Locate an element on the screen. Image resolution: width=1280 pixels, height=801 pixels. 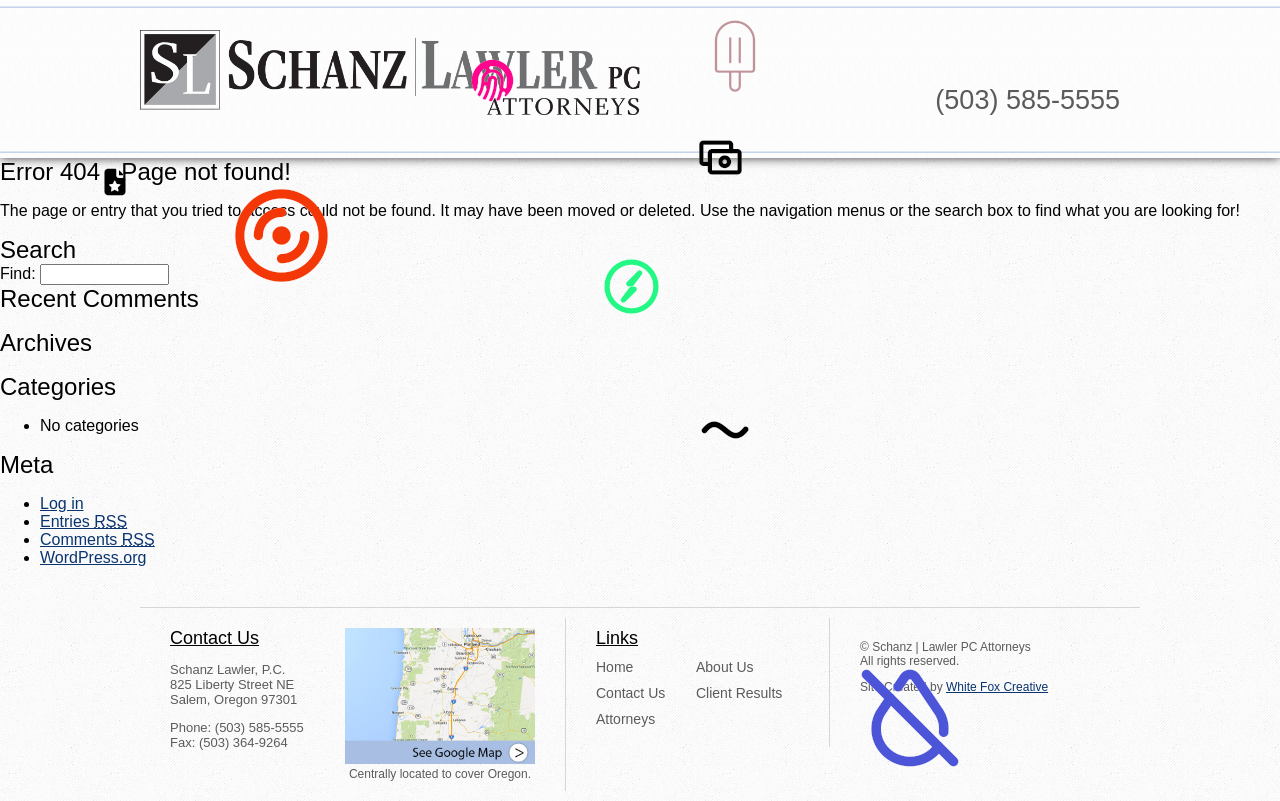
view cash or payment options is located at coordinates (720, 157).